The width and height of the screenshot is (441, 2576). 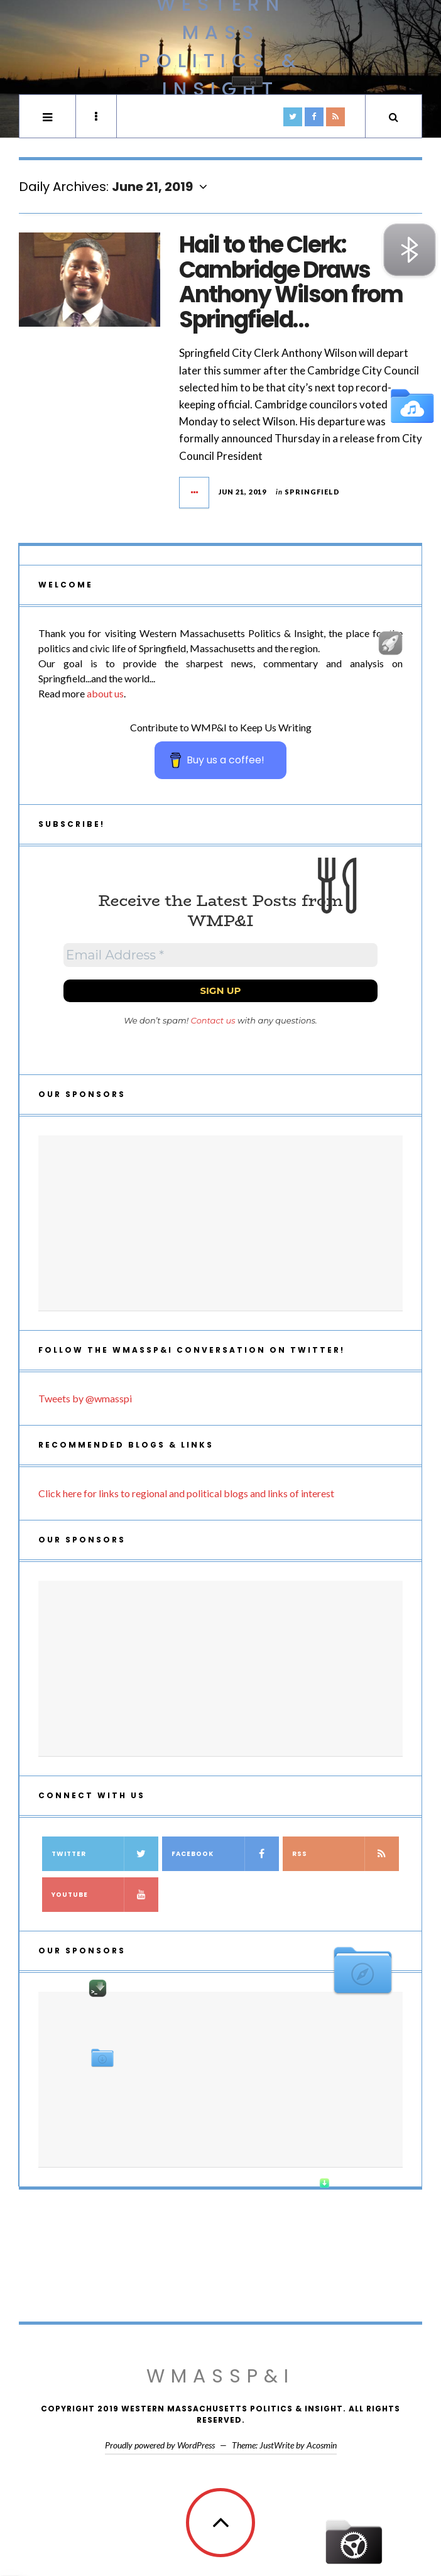 What do you see at coordinates (390, 643) in the screenshot?
I see `open the games app or game center` at bounding box center [390, 643].